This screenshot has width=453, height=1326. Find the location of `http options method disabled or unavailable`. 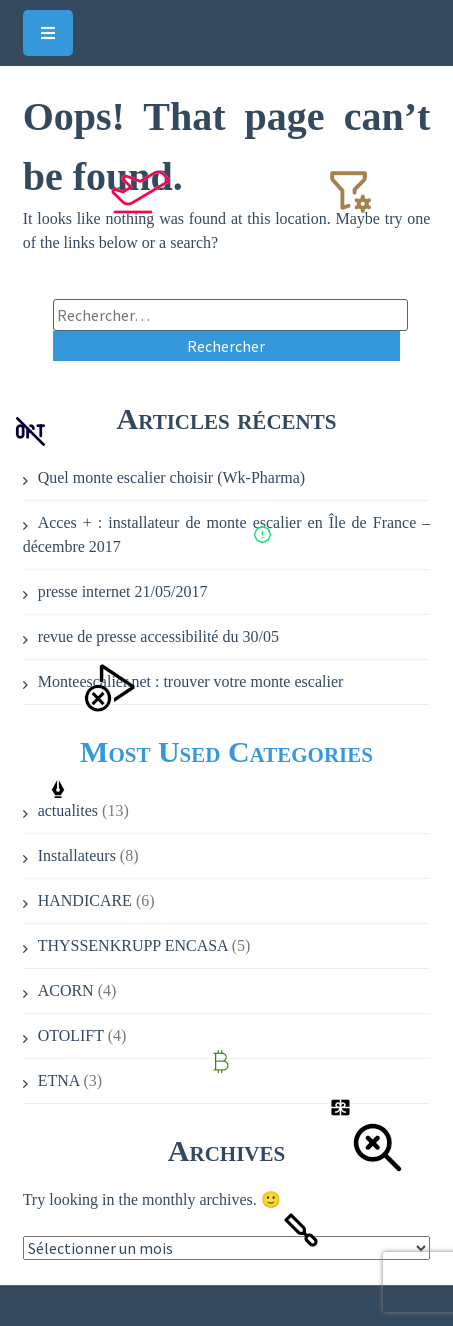

http options method disabled or unavailable is located at coordinates (30, 431).